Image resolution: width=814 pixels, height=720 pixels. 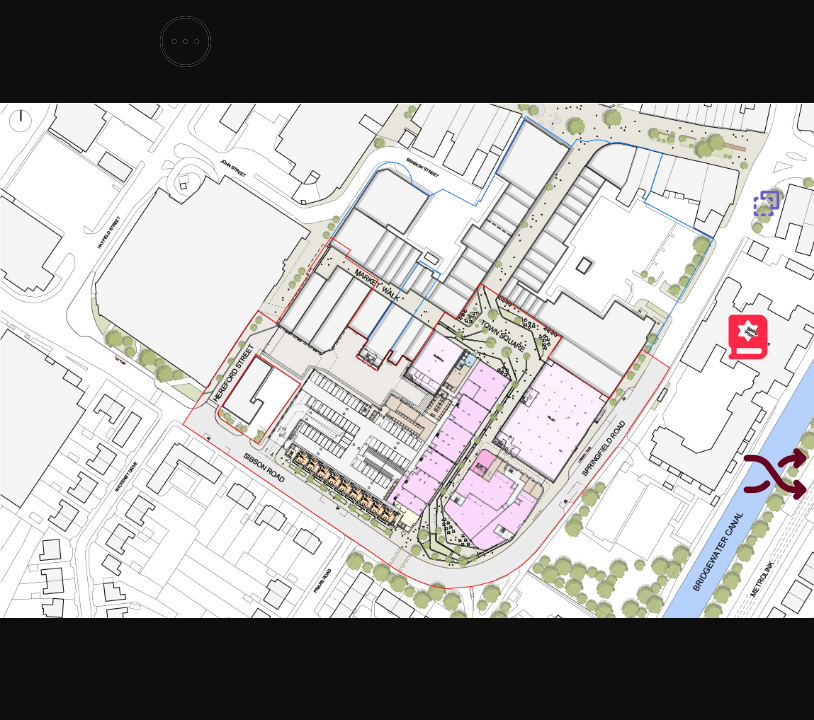 What do you see at coordinates (748, 337) in the screenshot?
I see `access Jewish religious texts or scriptures` at bounding box center [748, 337].